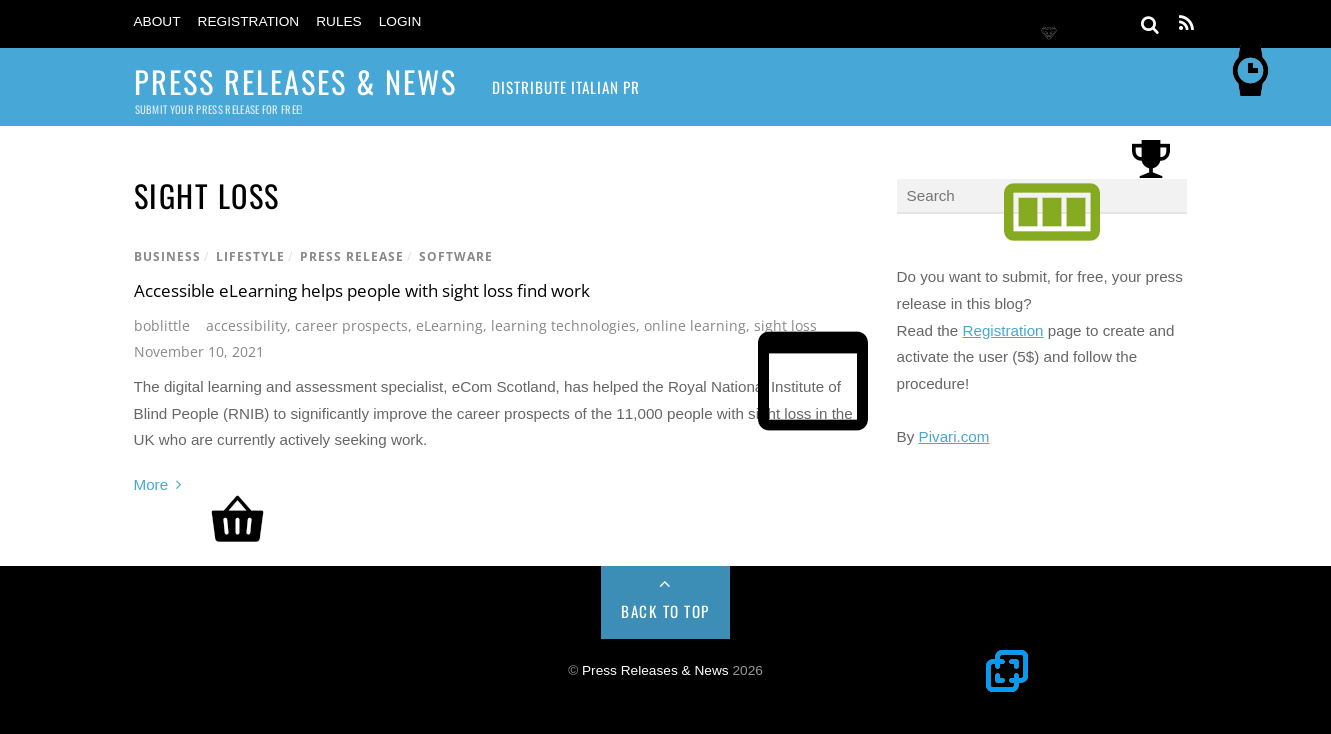 This screenshot has width=1331, height=734. What do you see at coordinates (1007, 671) in the screenshot?
I see `apply layer difference blend mode` at bounding box center [1007, 671].